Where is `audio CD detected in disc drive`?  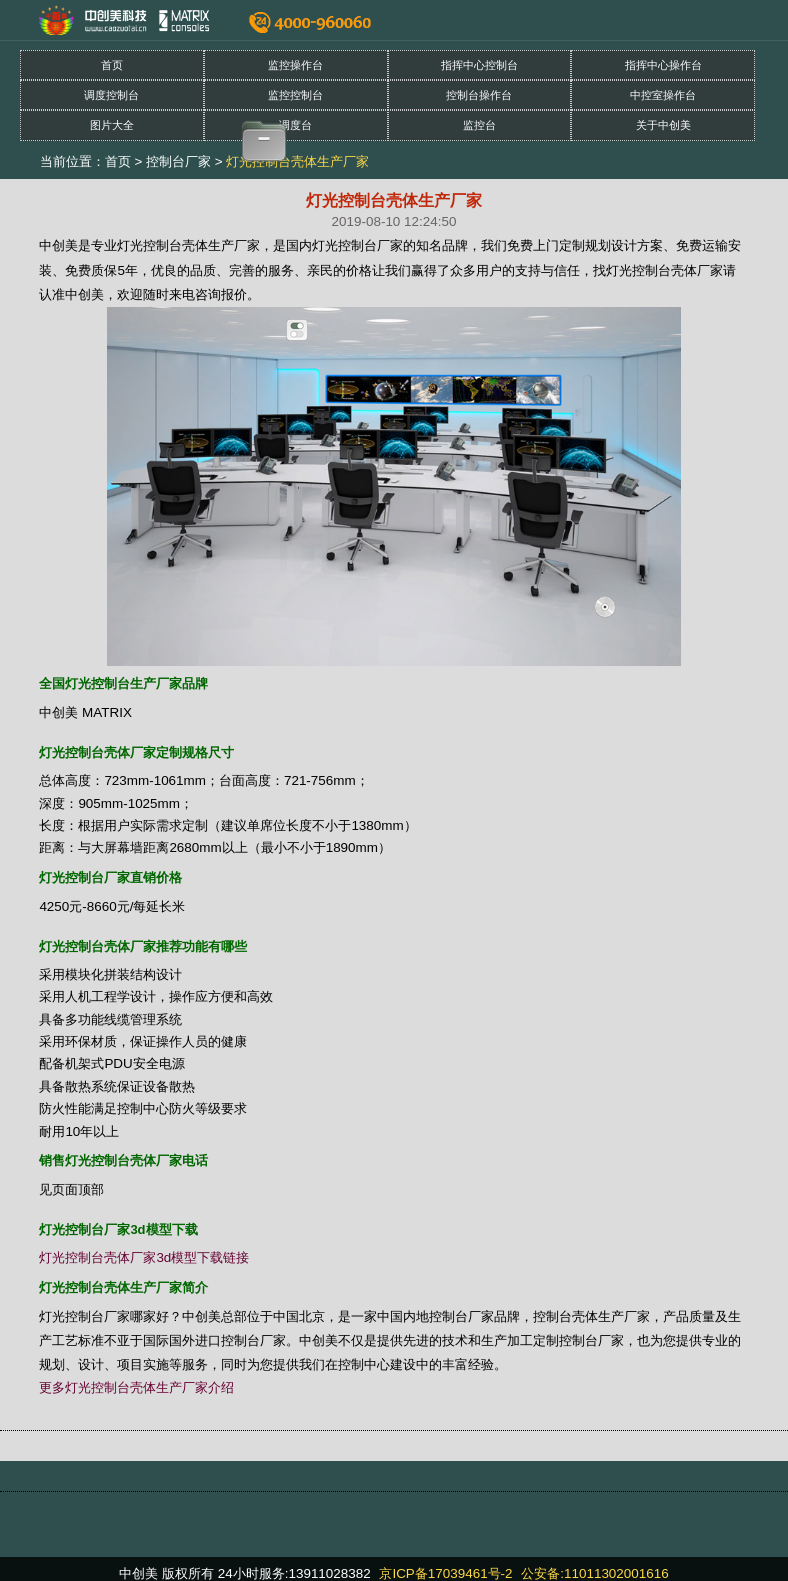 audio CD detected in disc drive is located at coordinates (605, 607).